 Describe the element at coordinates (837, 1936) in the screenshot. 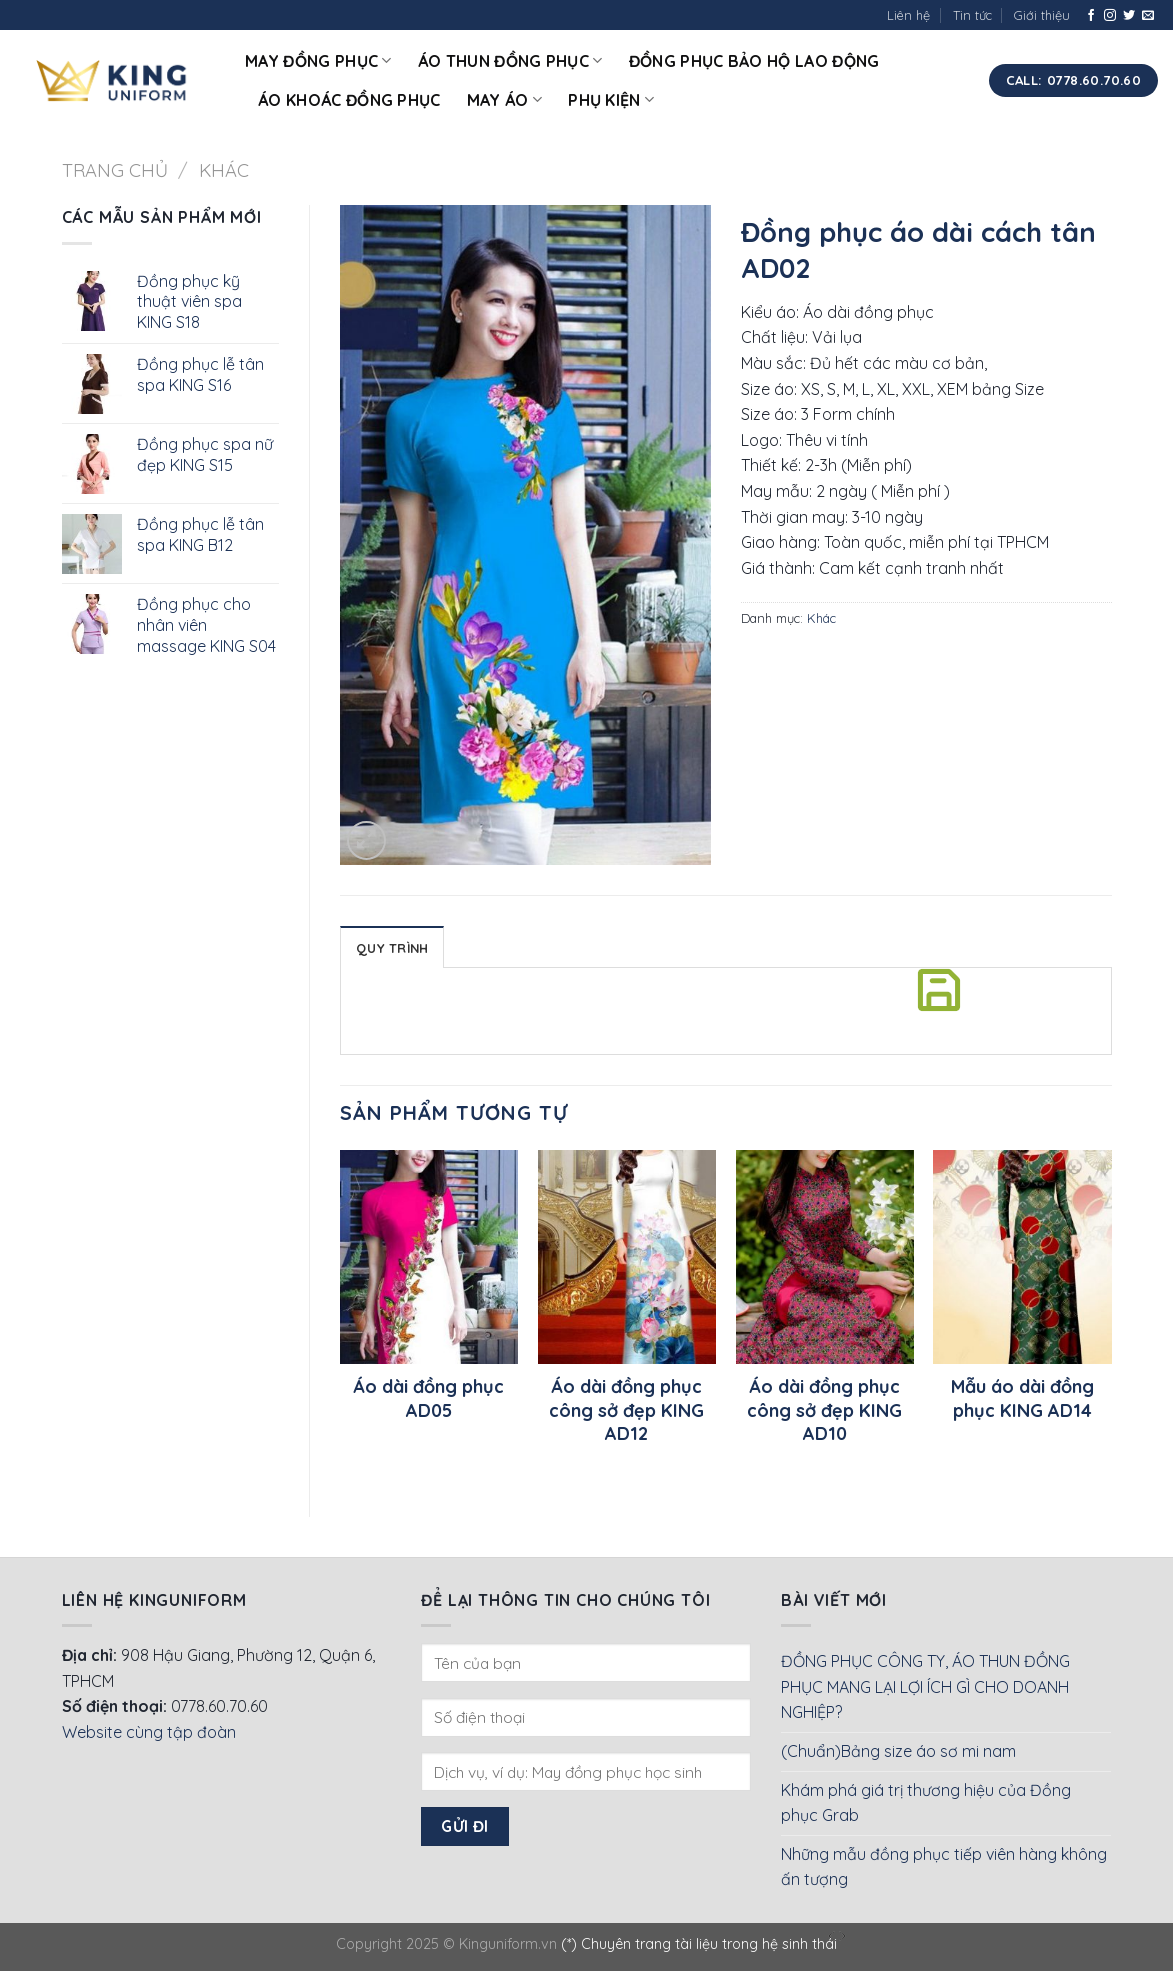

I see `view or edit source code` at that location.